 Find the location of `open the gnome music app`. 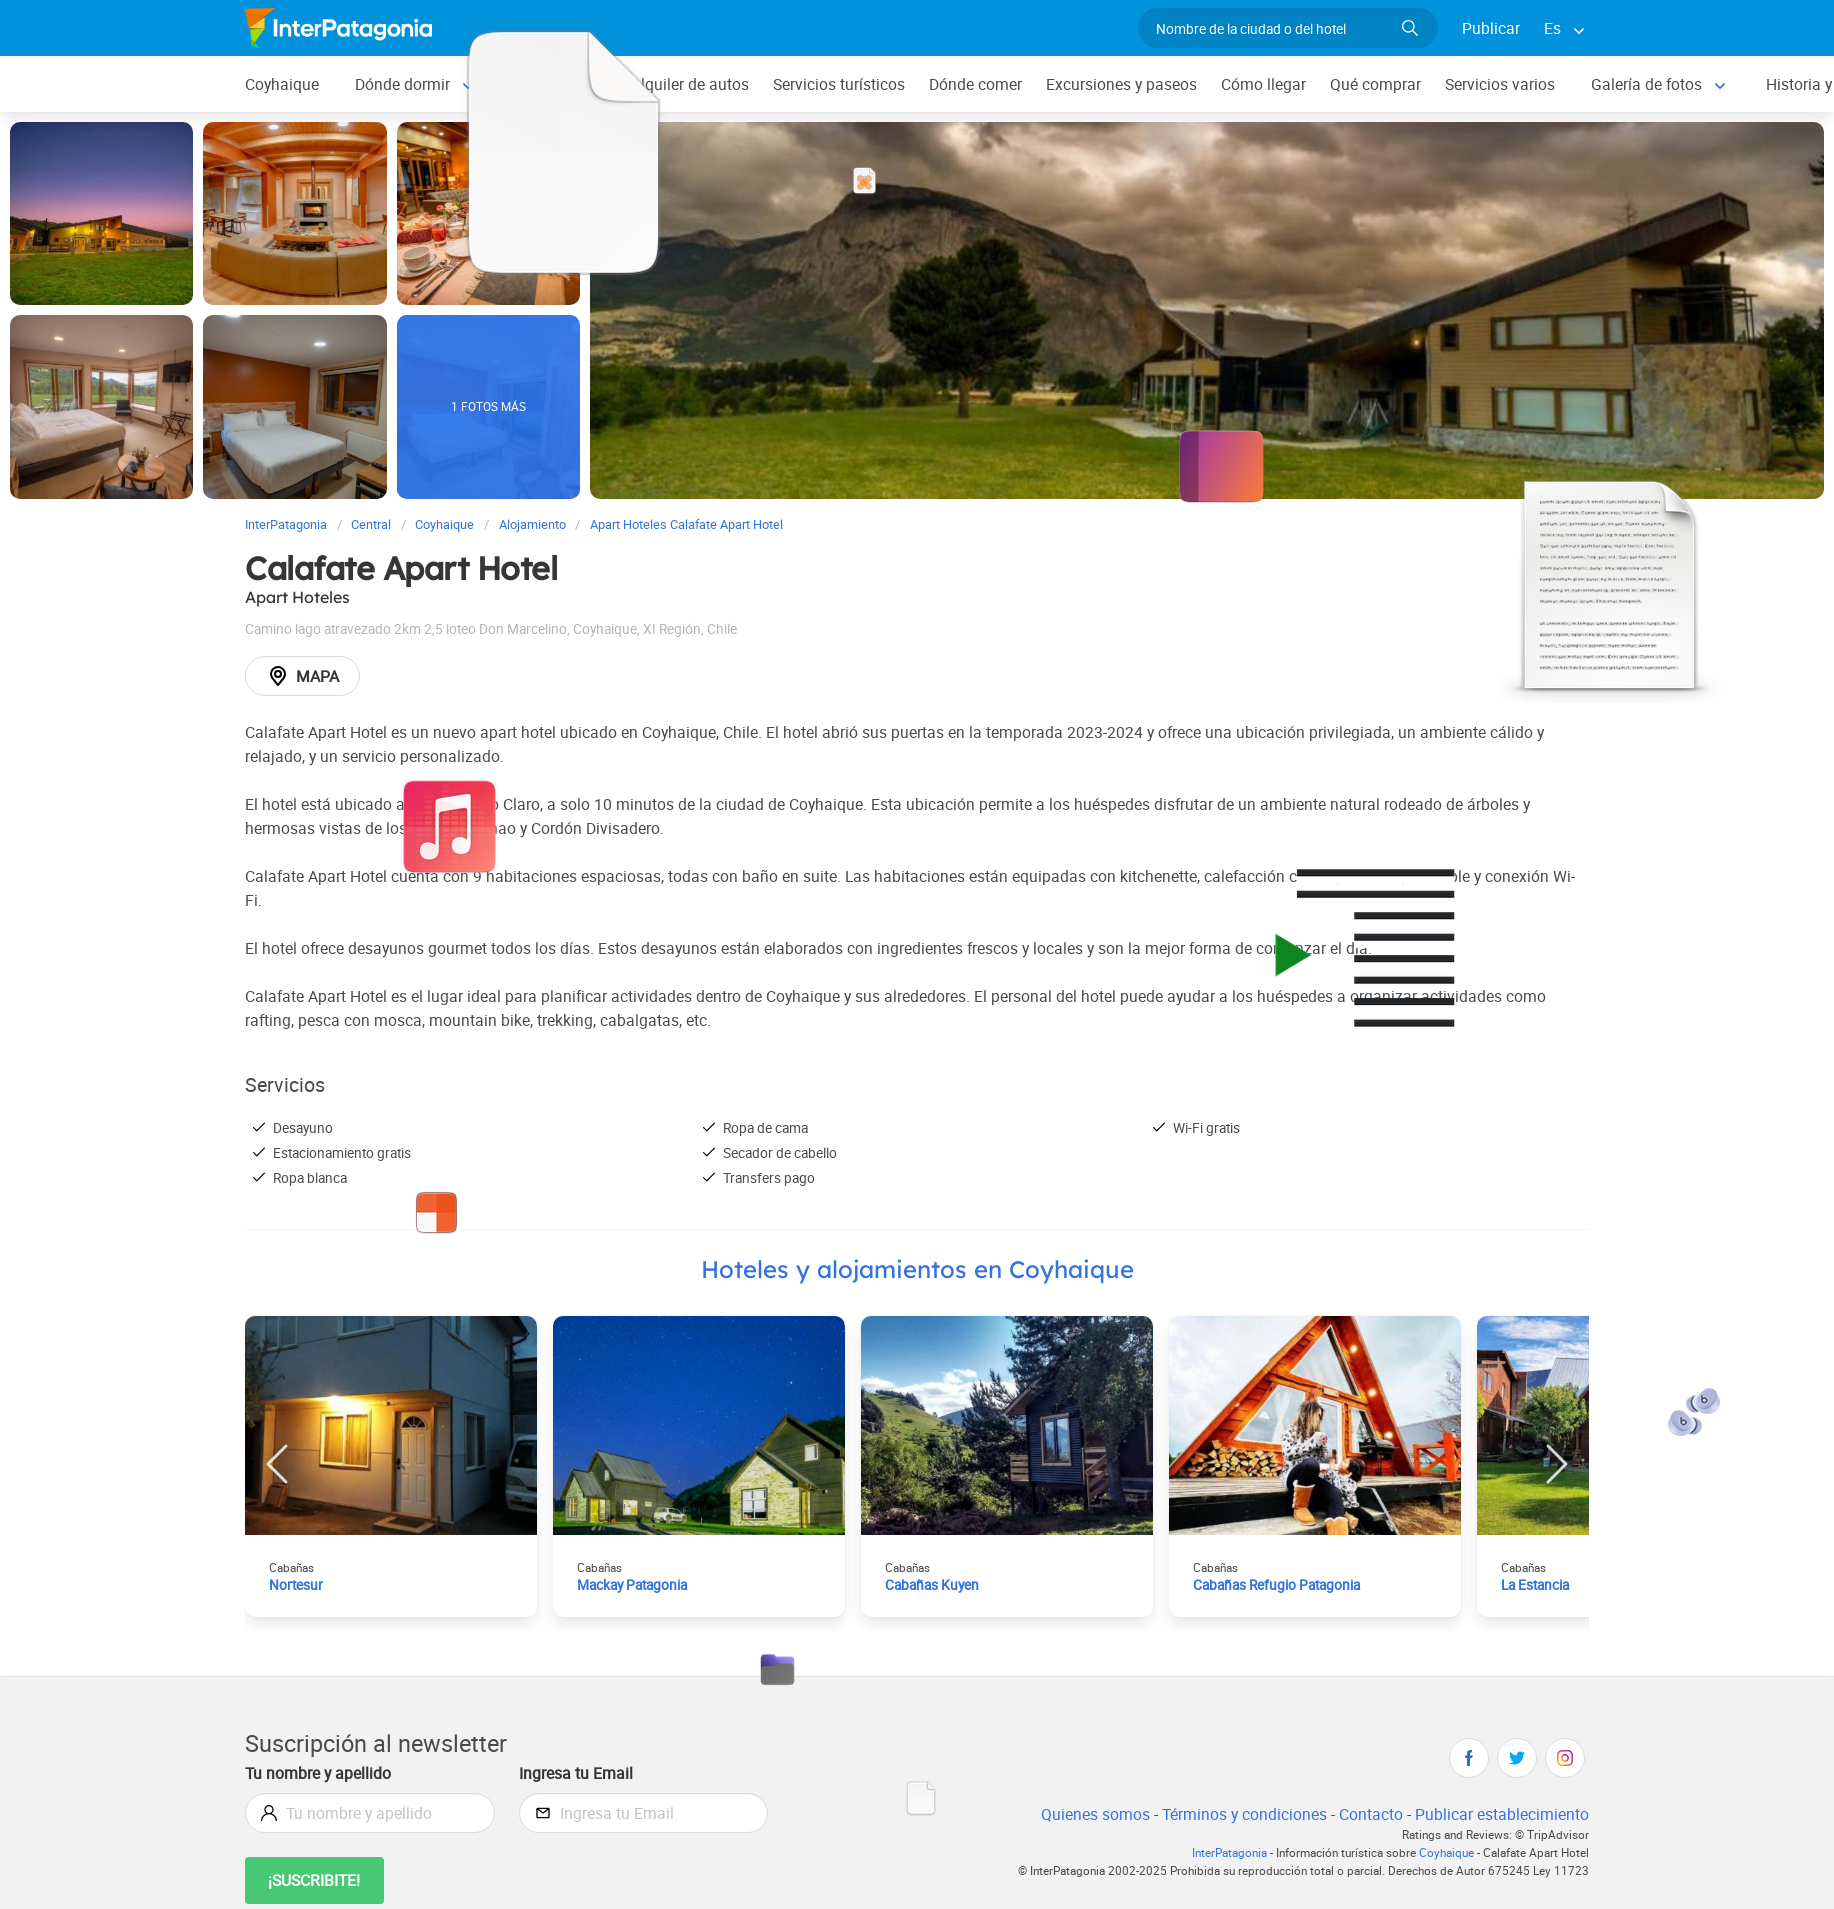

open the gnome music app is located at coordinates (449, 826).